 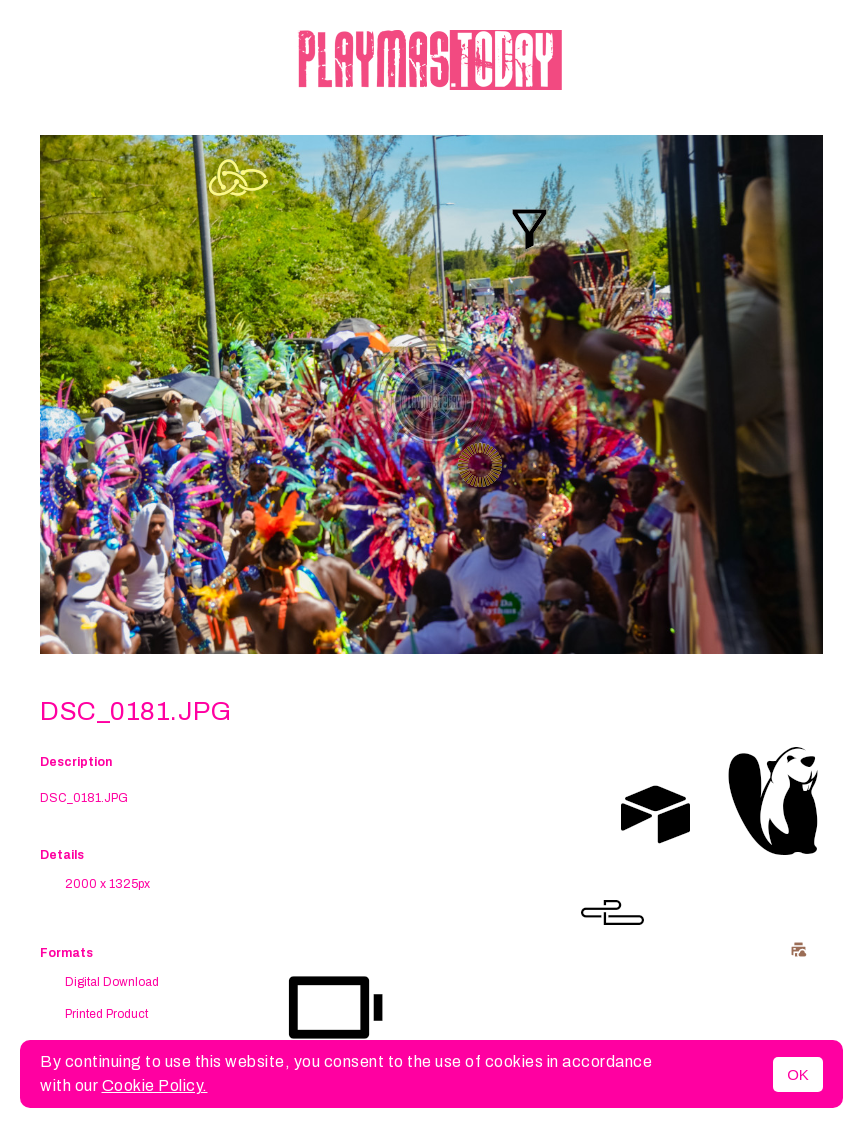 What do you see at coordinates (480, 465) in the screenshot?
I see `photon logo` at bounding box center [480, 465].